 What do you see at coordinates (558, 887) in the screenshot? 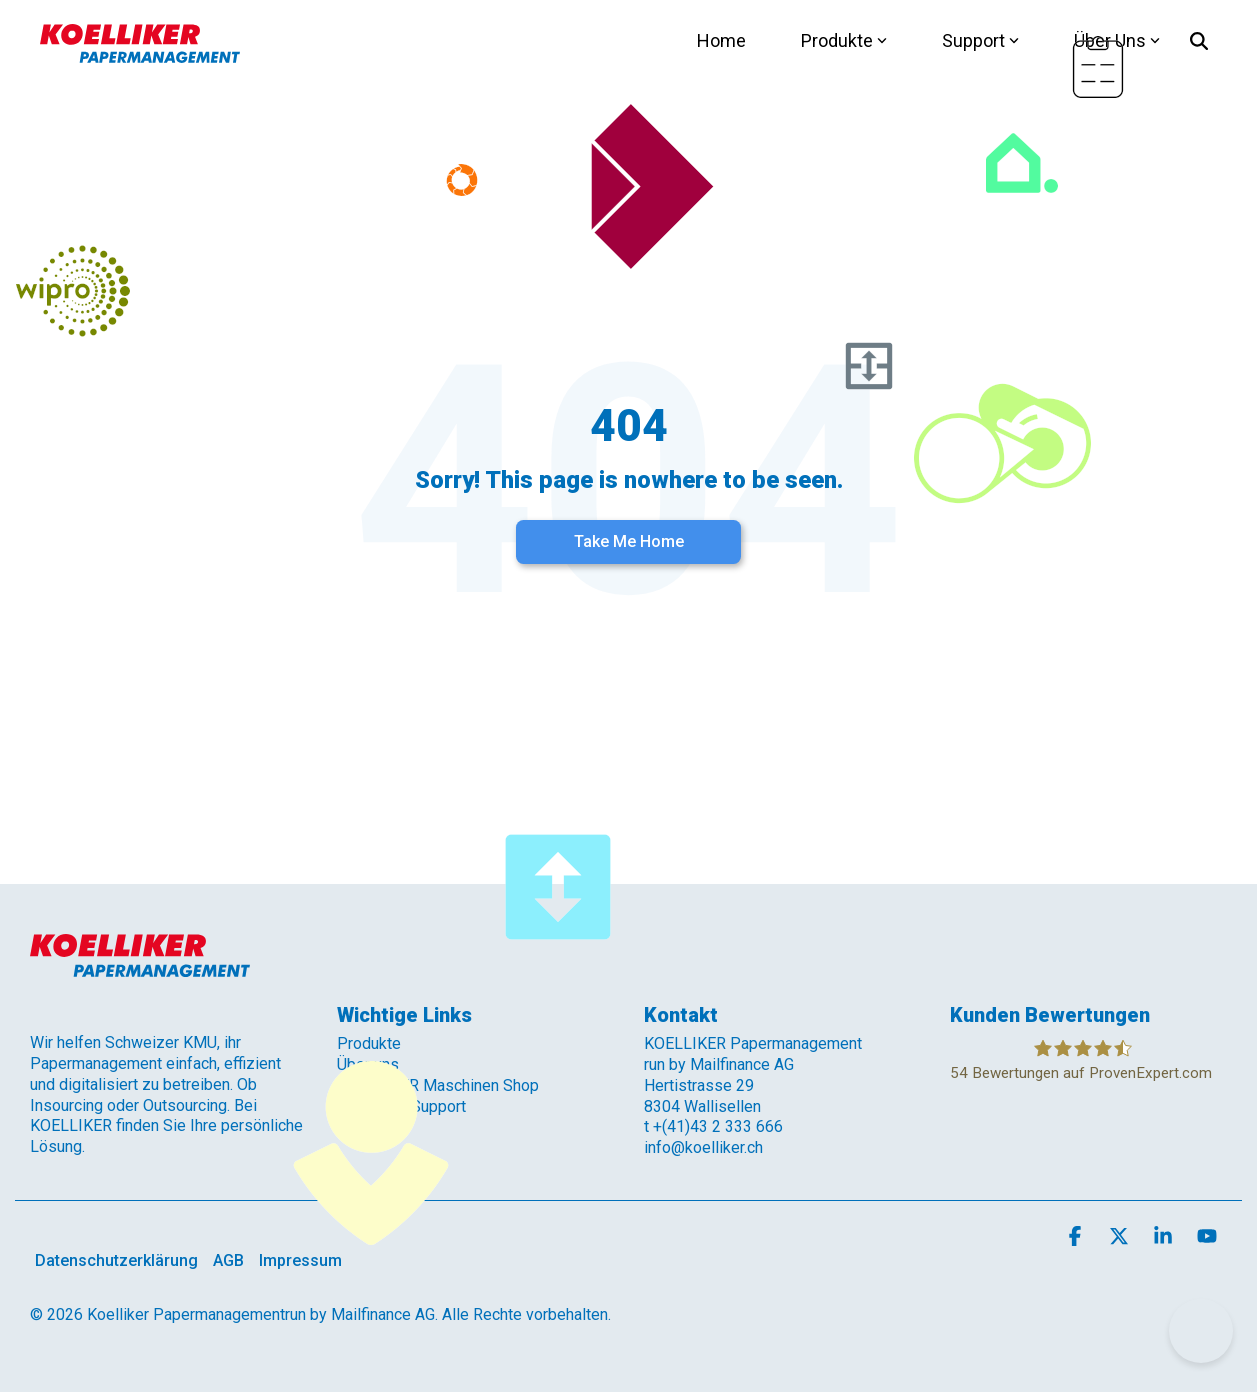
I see `flip content vertically` at bounding box center [558, 887].